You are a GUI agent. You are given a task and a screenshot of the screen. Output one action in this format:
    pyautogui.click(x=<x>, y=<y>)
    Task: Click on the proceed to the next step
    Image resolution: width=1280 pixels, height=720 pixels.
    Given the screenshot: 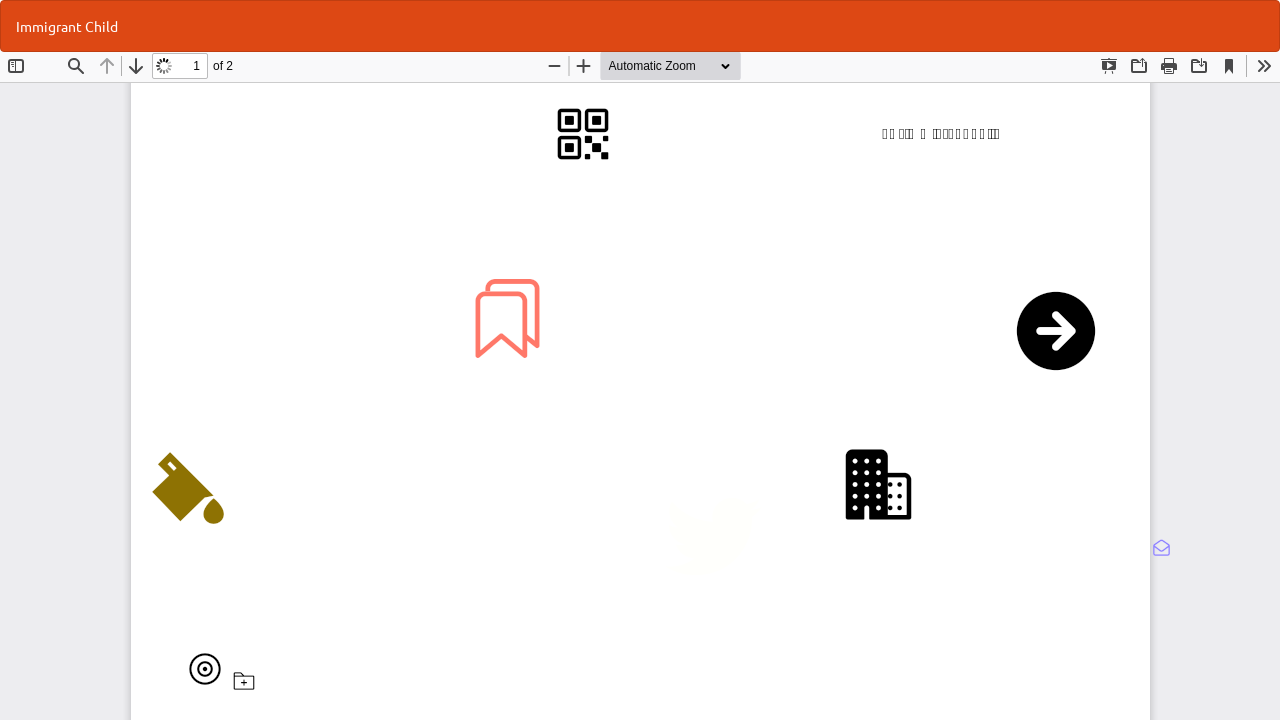 What is the action you would take?
    pyautogui.click(x=1056, y=331)
    